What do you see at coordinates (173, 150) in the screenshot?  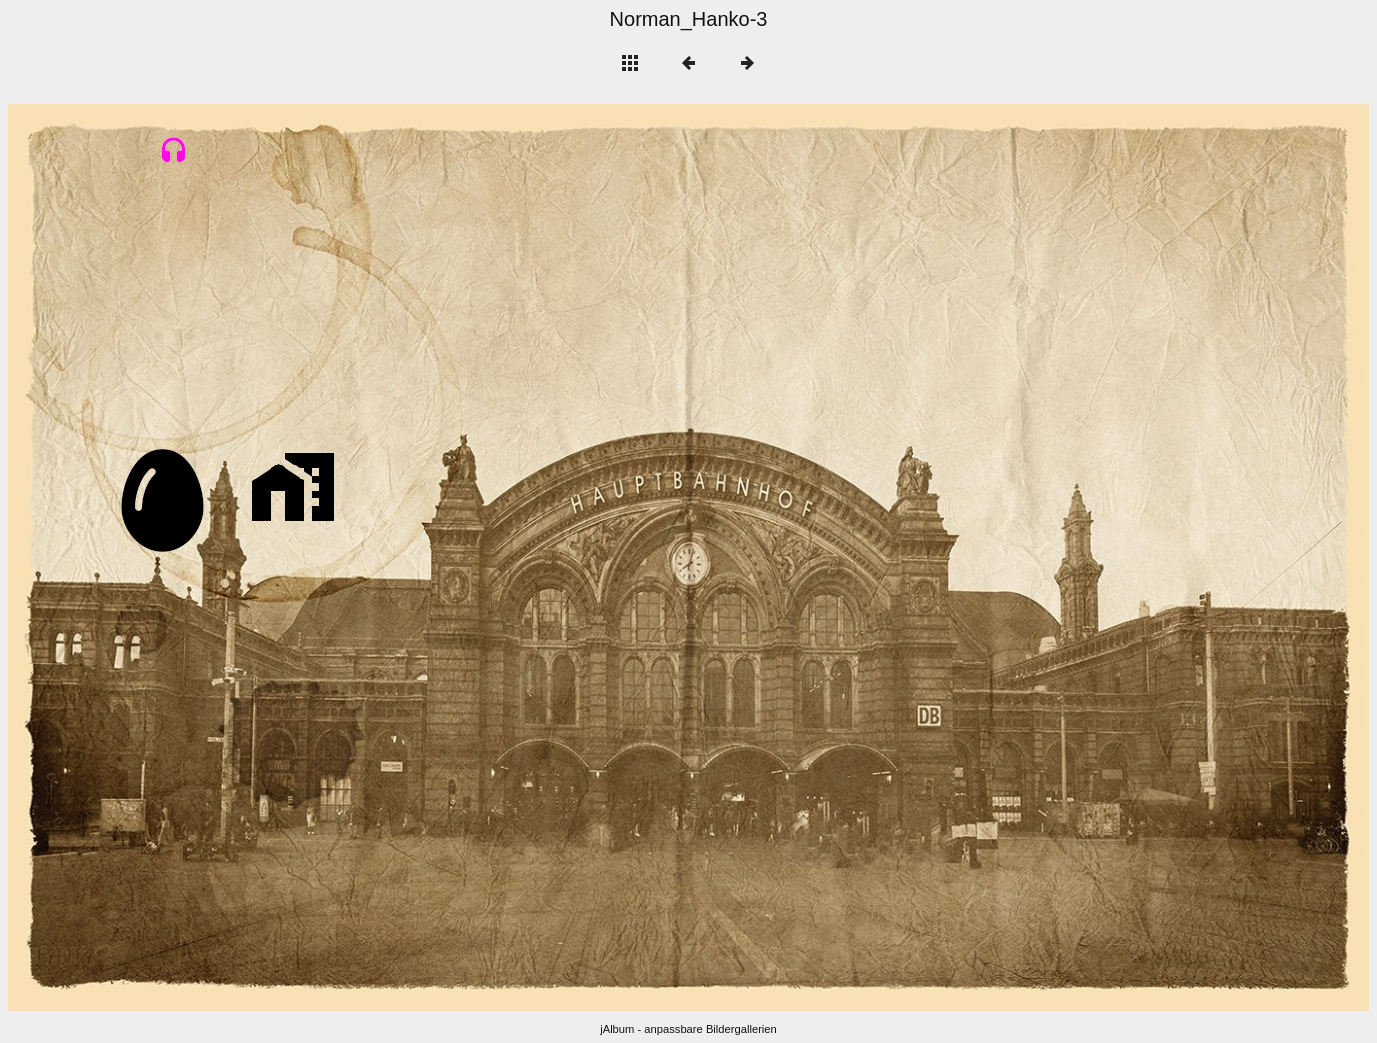 I see `listen to audio or music` at bounding box center [173, 150].